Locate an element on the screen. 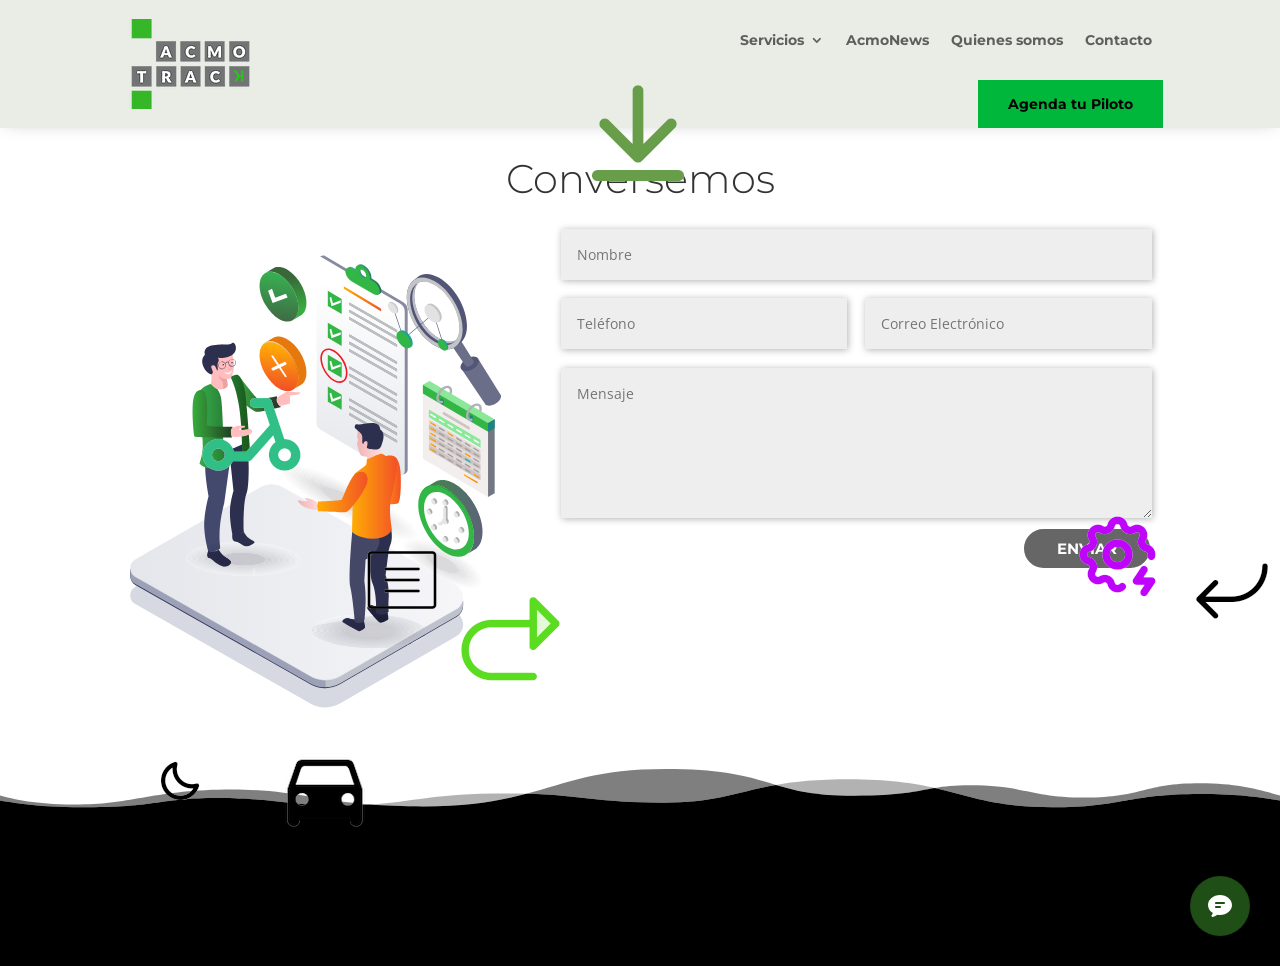 This screenshot has height=966, width=1280. download a file or content is located at coordinates (638, 135).